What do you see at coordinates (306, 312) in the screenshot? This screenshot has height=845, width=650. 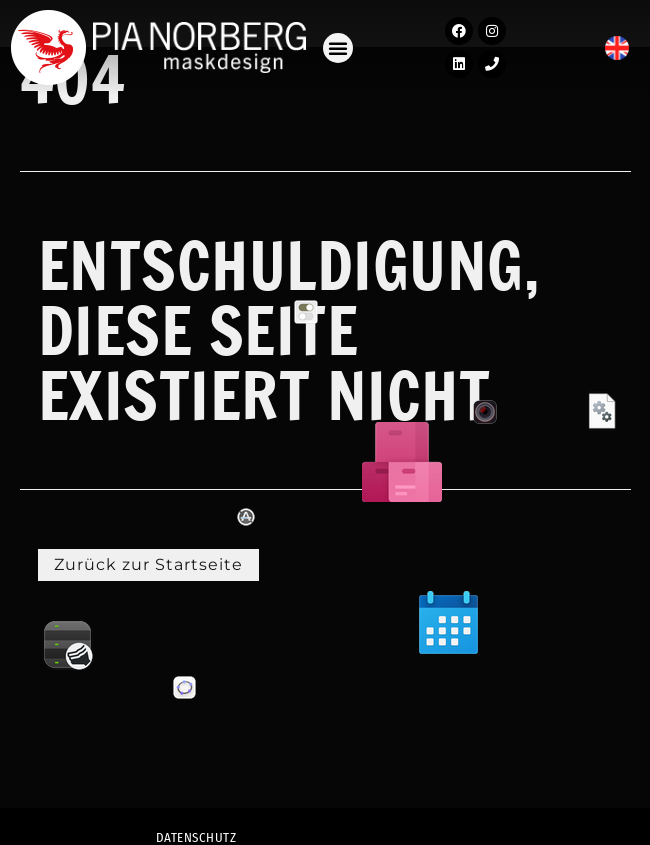 I see `open system settings or preferences` at bounding box center [306, 312].